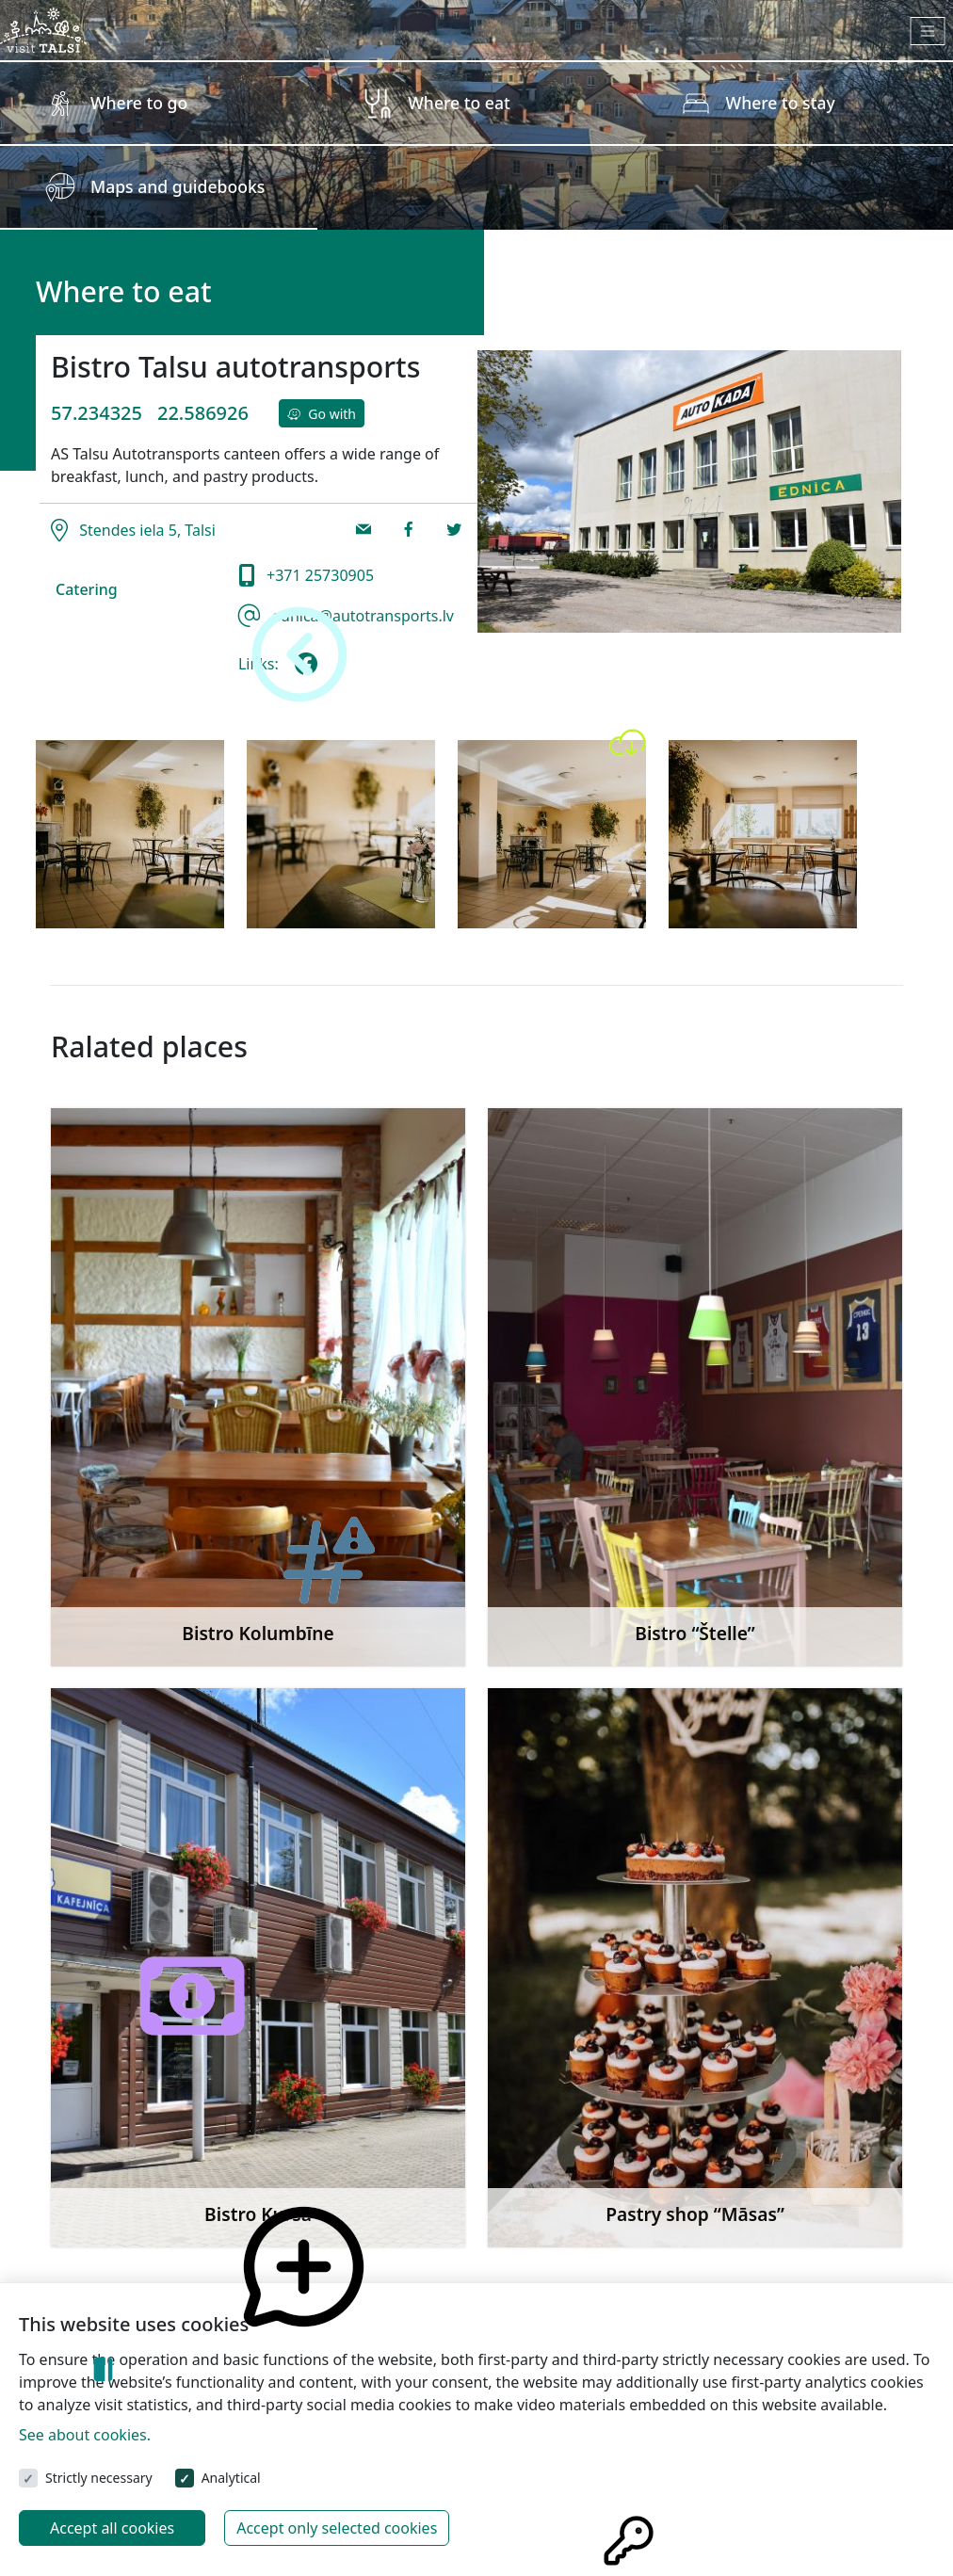 The height and width of the screenshot is (2576, 953). What do you see at coordinates (628, 2540) in the screenshot?
I see `access account security settings` at bounding box center [628, 2540].